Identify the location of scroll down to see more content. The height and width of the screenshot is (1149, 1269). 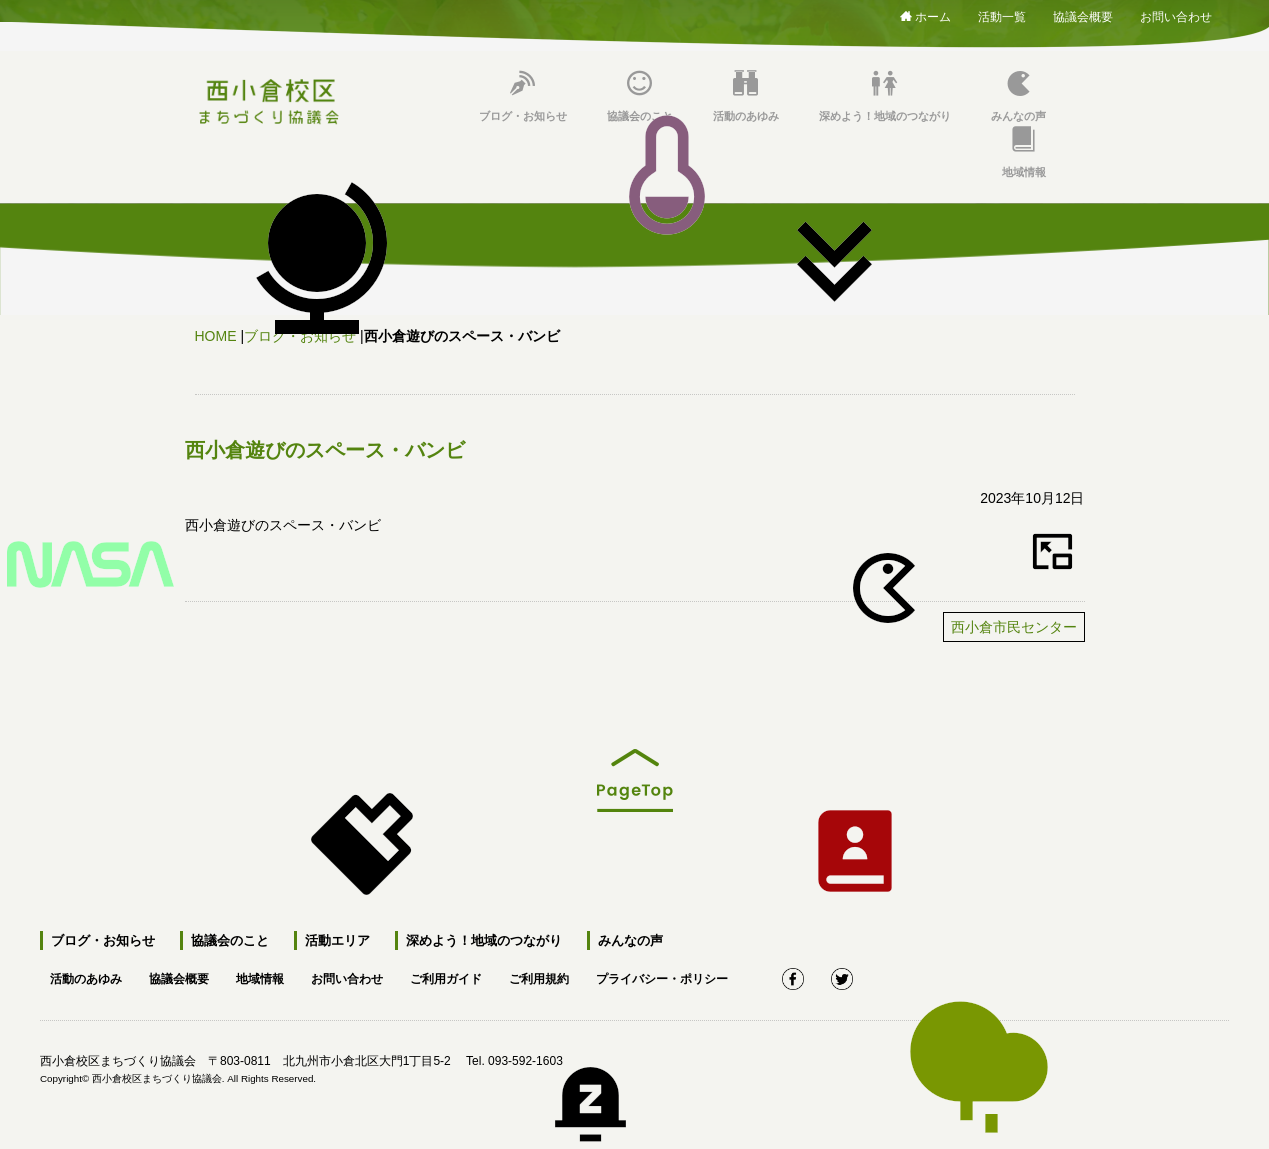
(834, 258).